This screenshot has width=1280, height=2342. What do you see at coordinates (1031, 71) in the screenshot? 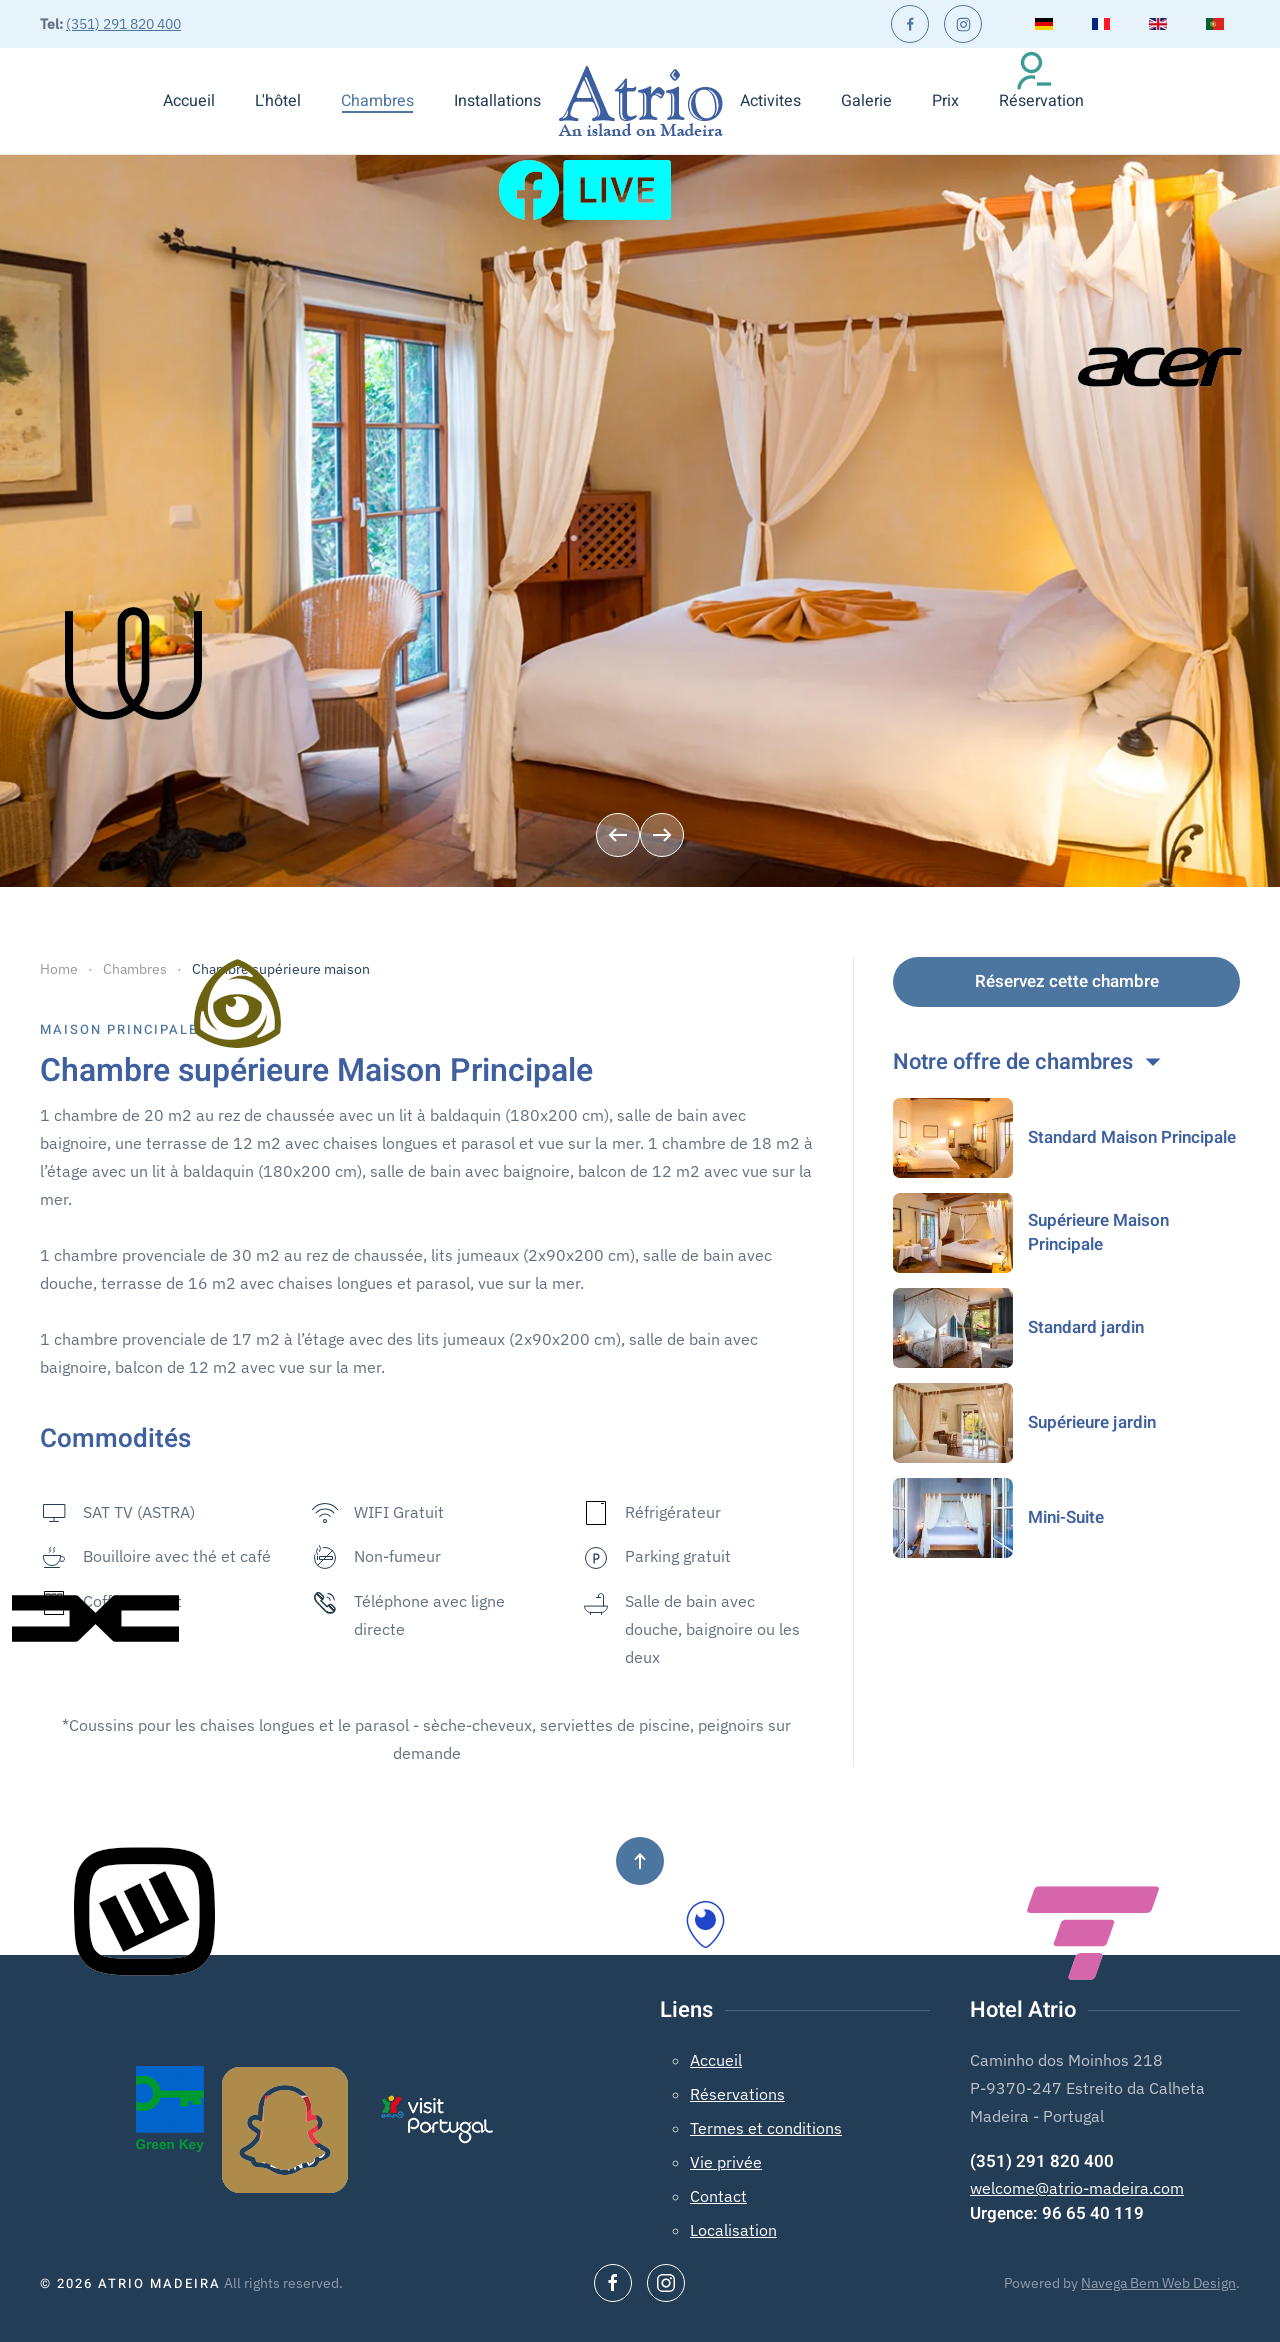
I see `remove a user or contact` at bounding box center [1031, 71].